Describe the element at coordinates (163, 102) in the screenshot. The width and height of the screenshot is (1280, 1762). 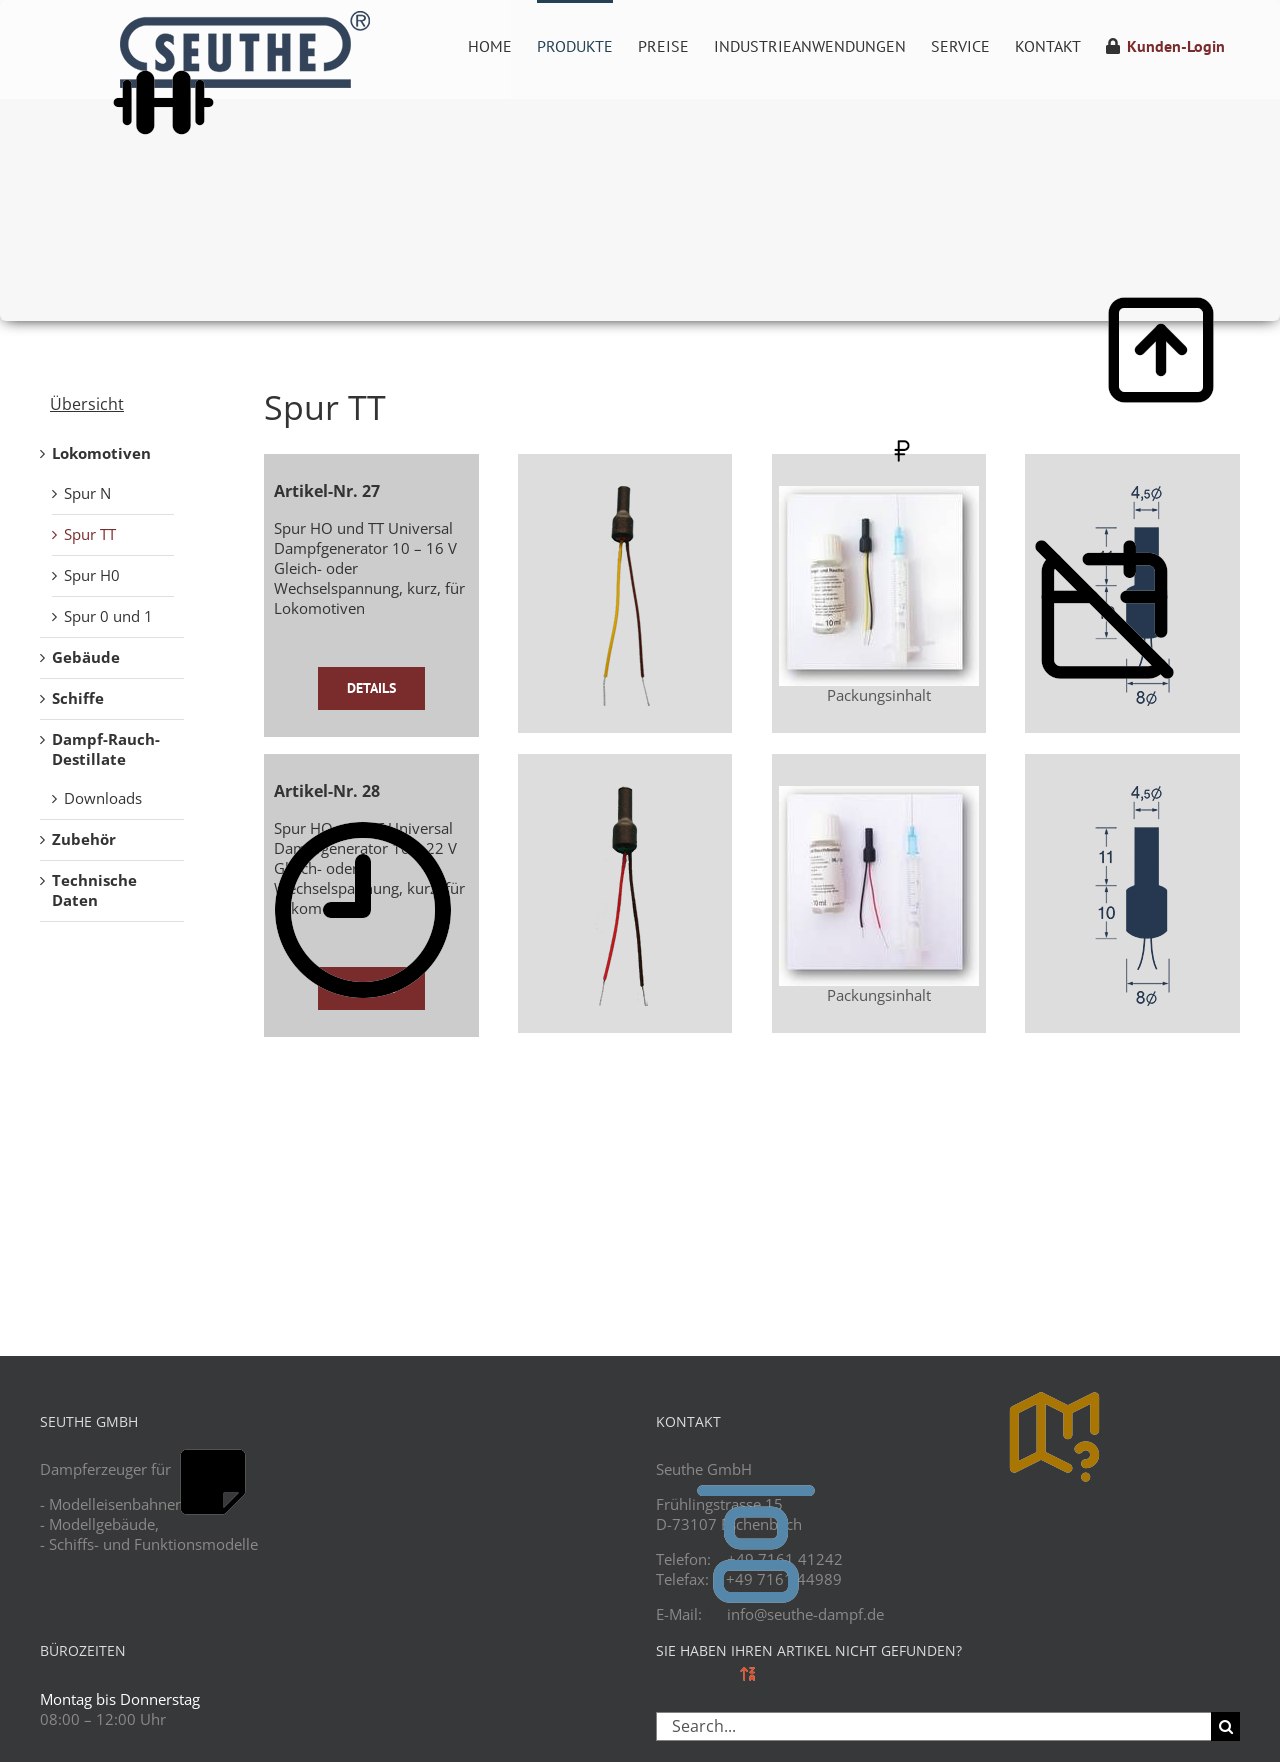
I see `access workout or fitness features` at that location.